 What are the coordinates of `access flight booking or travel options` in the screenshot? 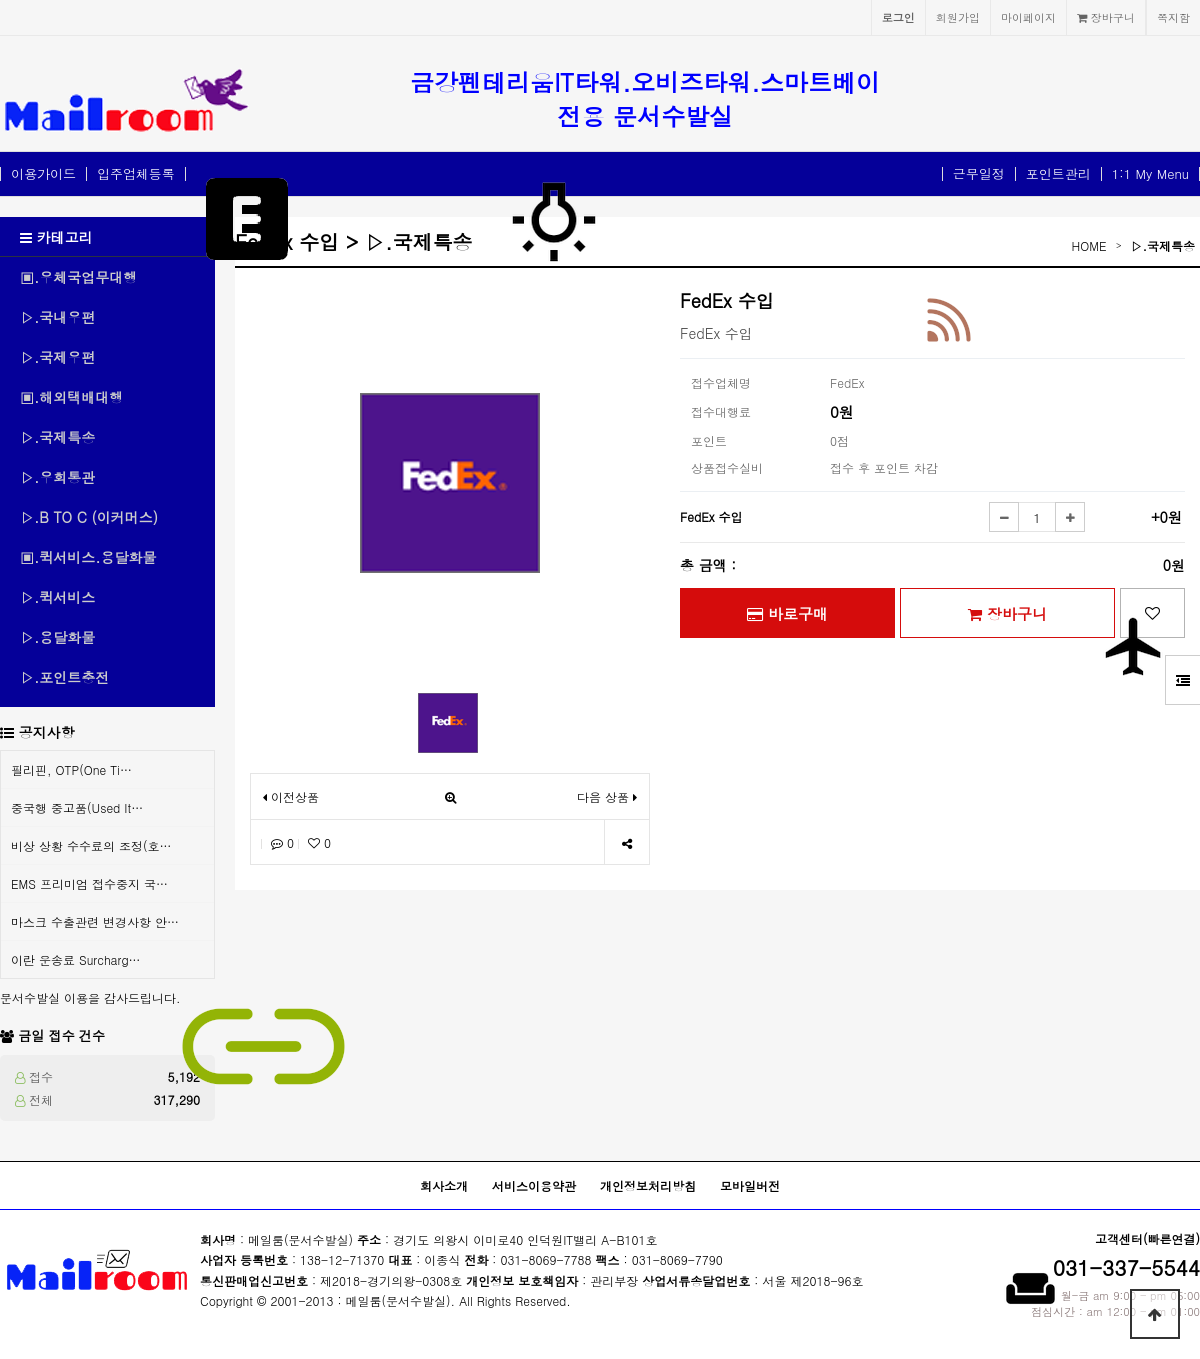 It's located at (1134, 646).